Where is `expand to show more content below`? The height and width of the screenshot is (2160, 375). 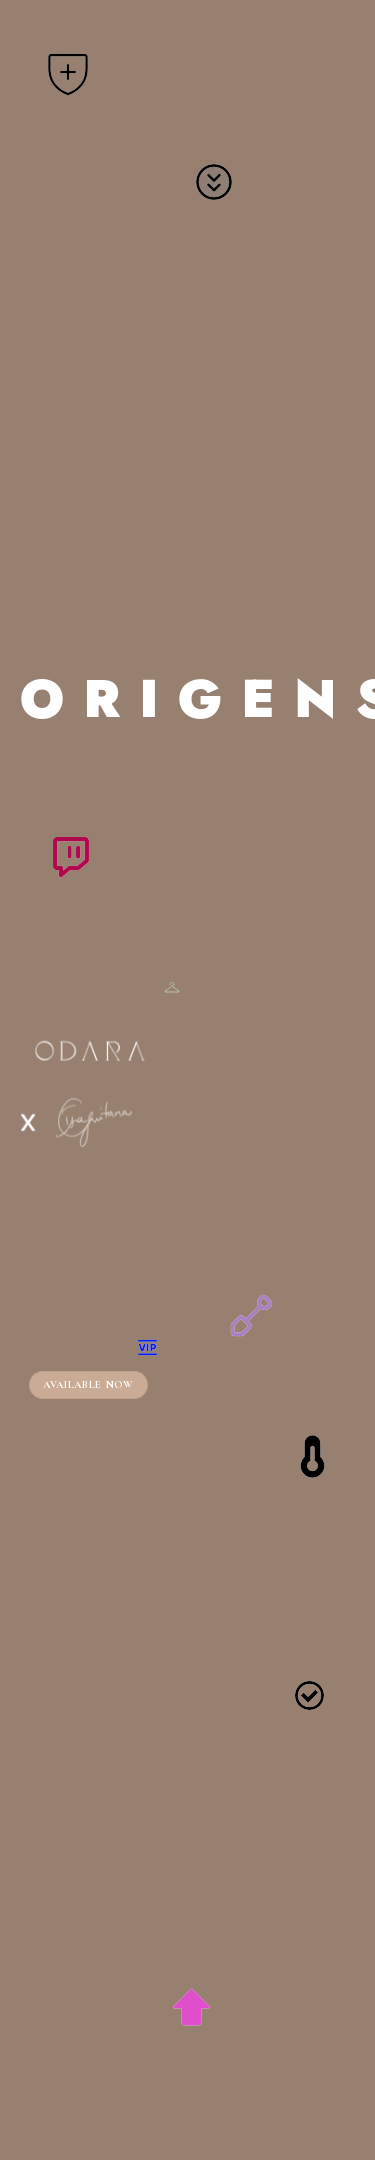
expand to show more content below is located at coordinates (214, 182).